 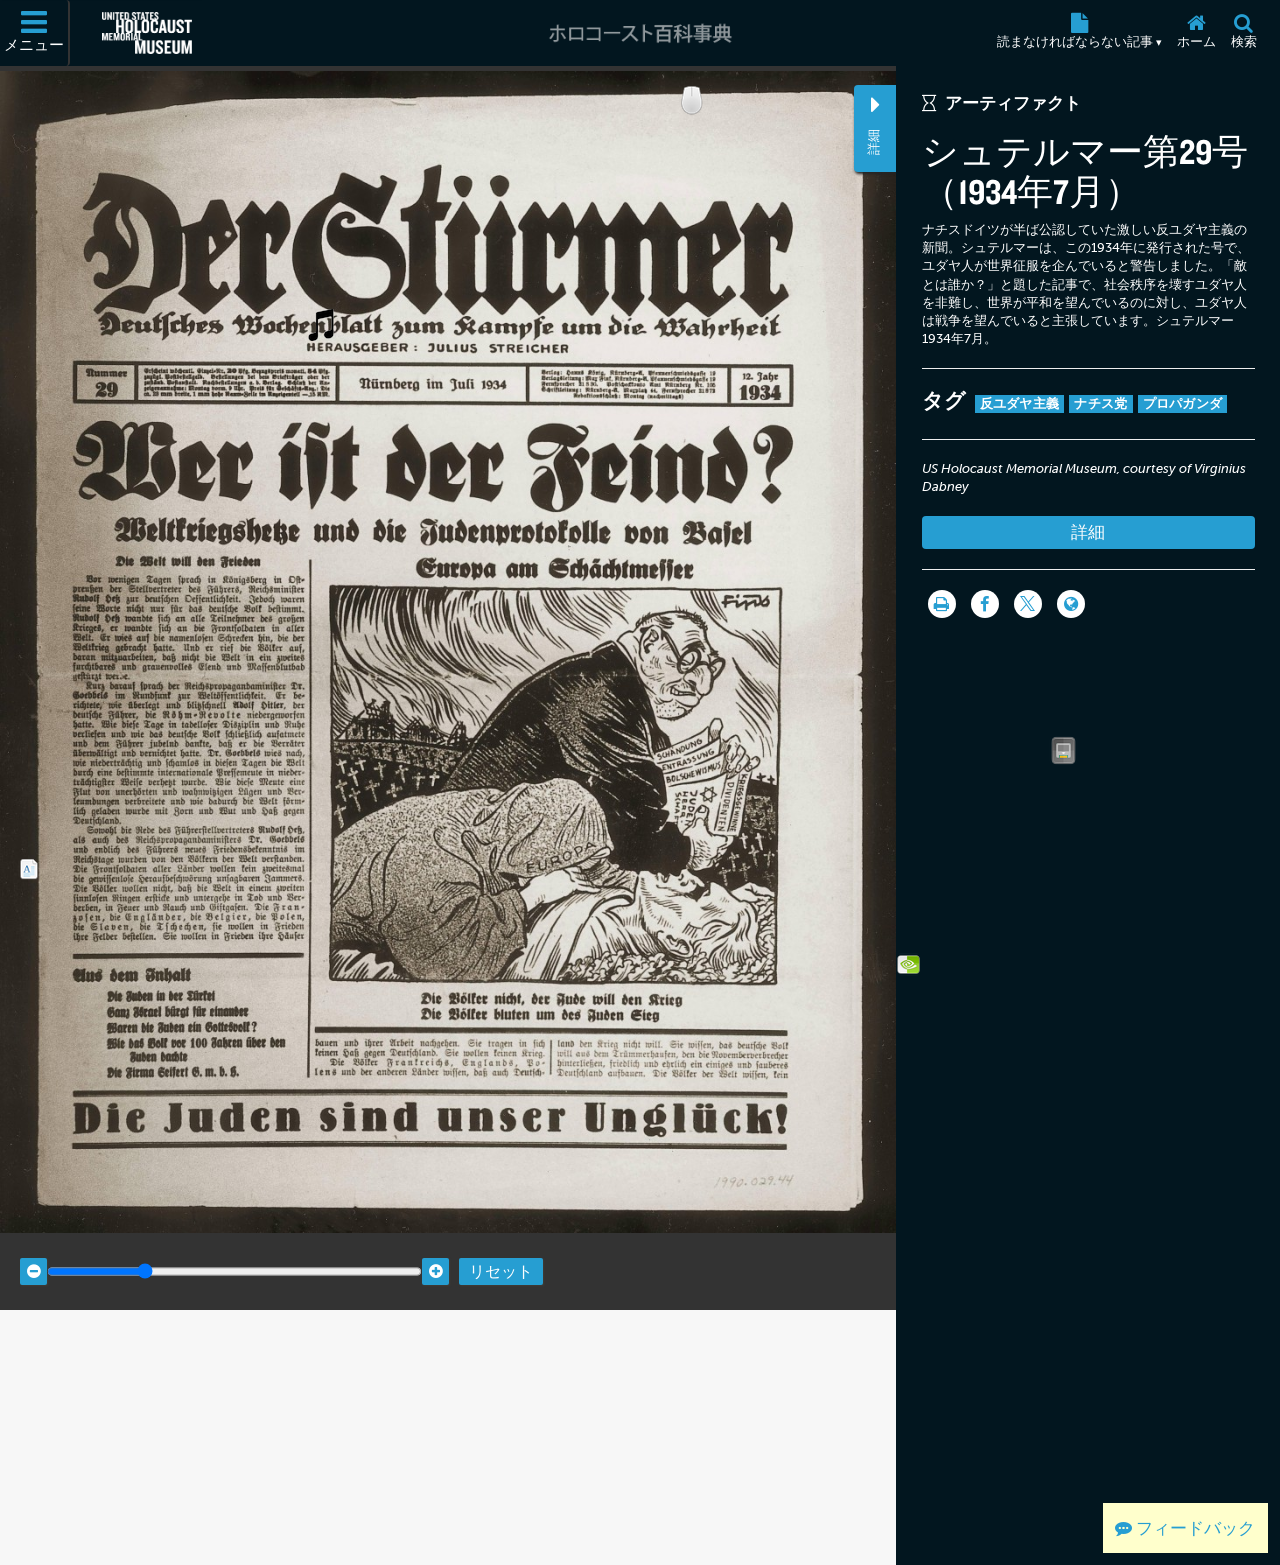 I want to click on open nvidia graphics settings, so click(x=908, y=964).